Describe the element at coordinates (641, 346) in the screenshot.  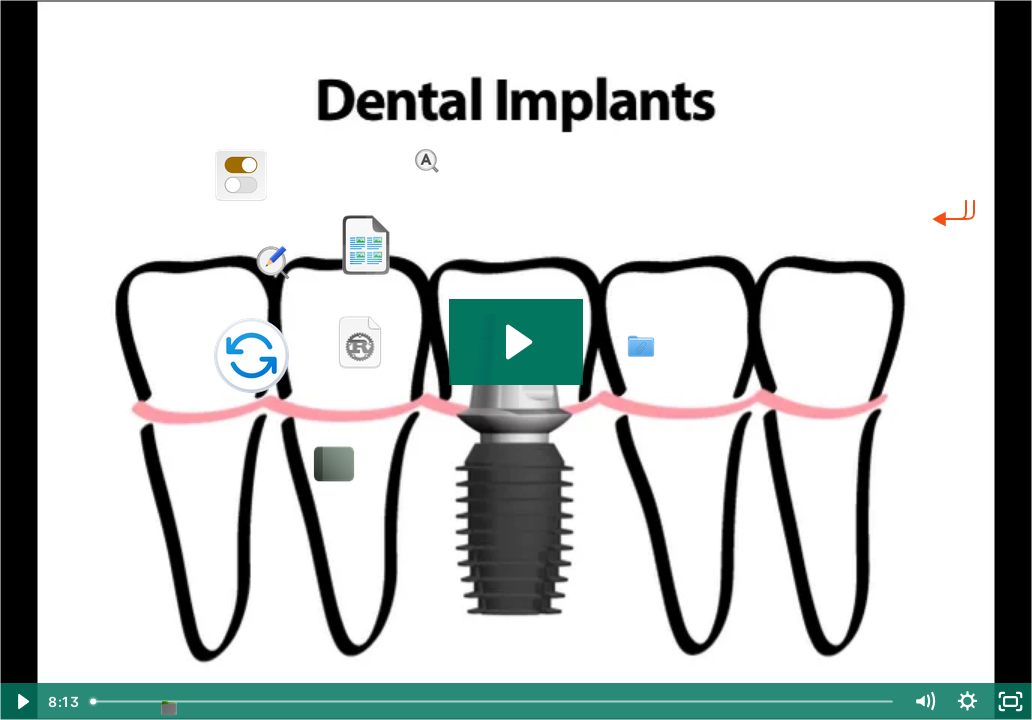
I see `open folder containing email attachments` at that location.